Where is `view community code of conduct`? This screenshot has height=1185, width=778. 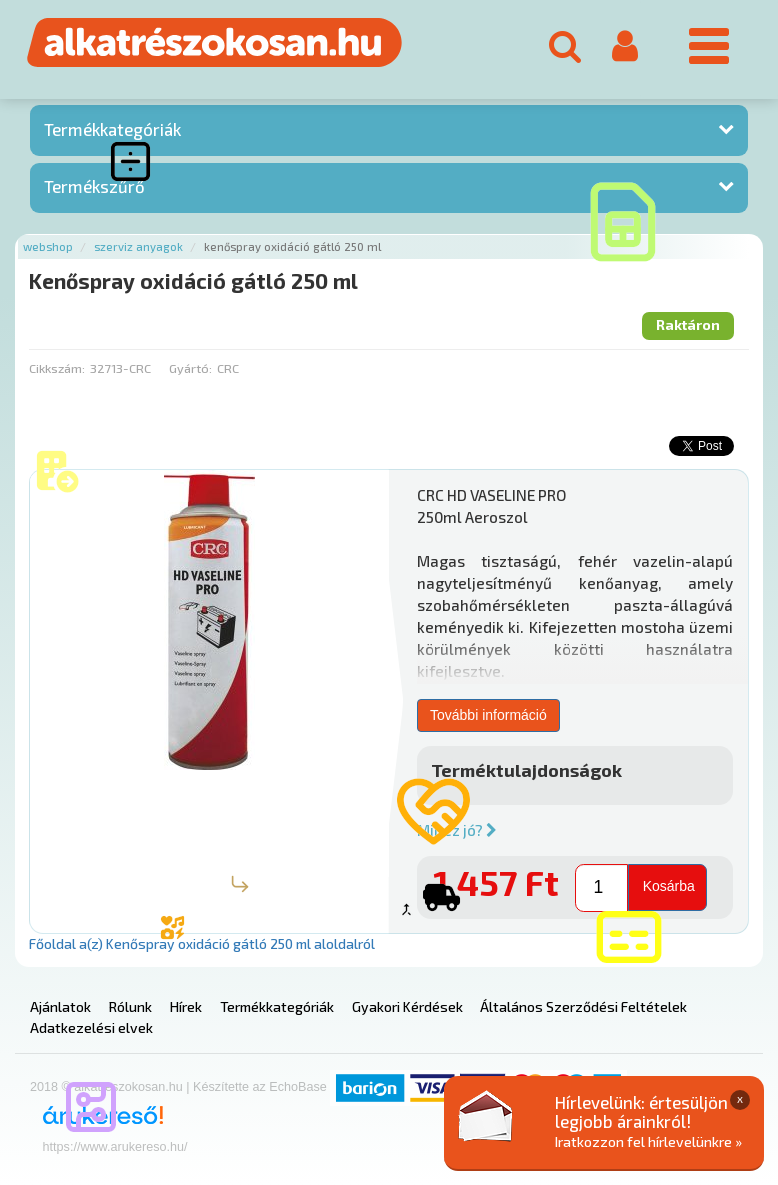
view community code of conduct is located at coordinates (433, 810).